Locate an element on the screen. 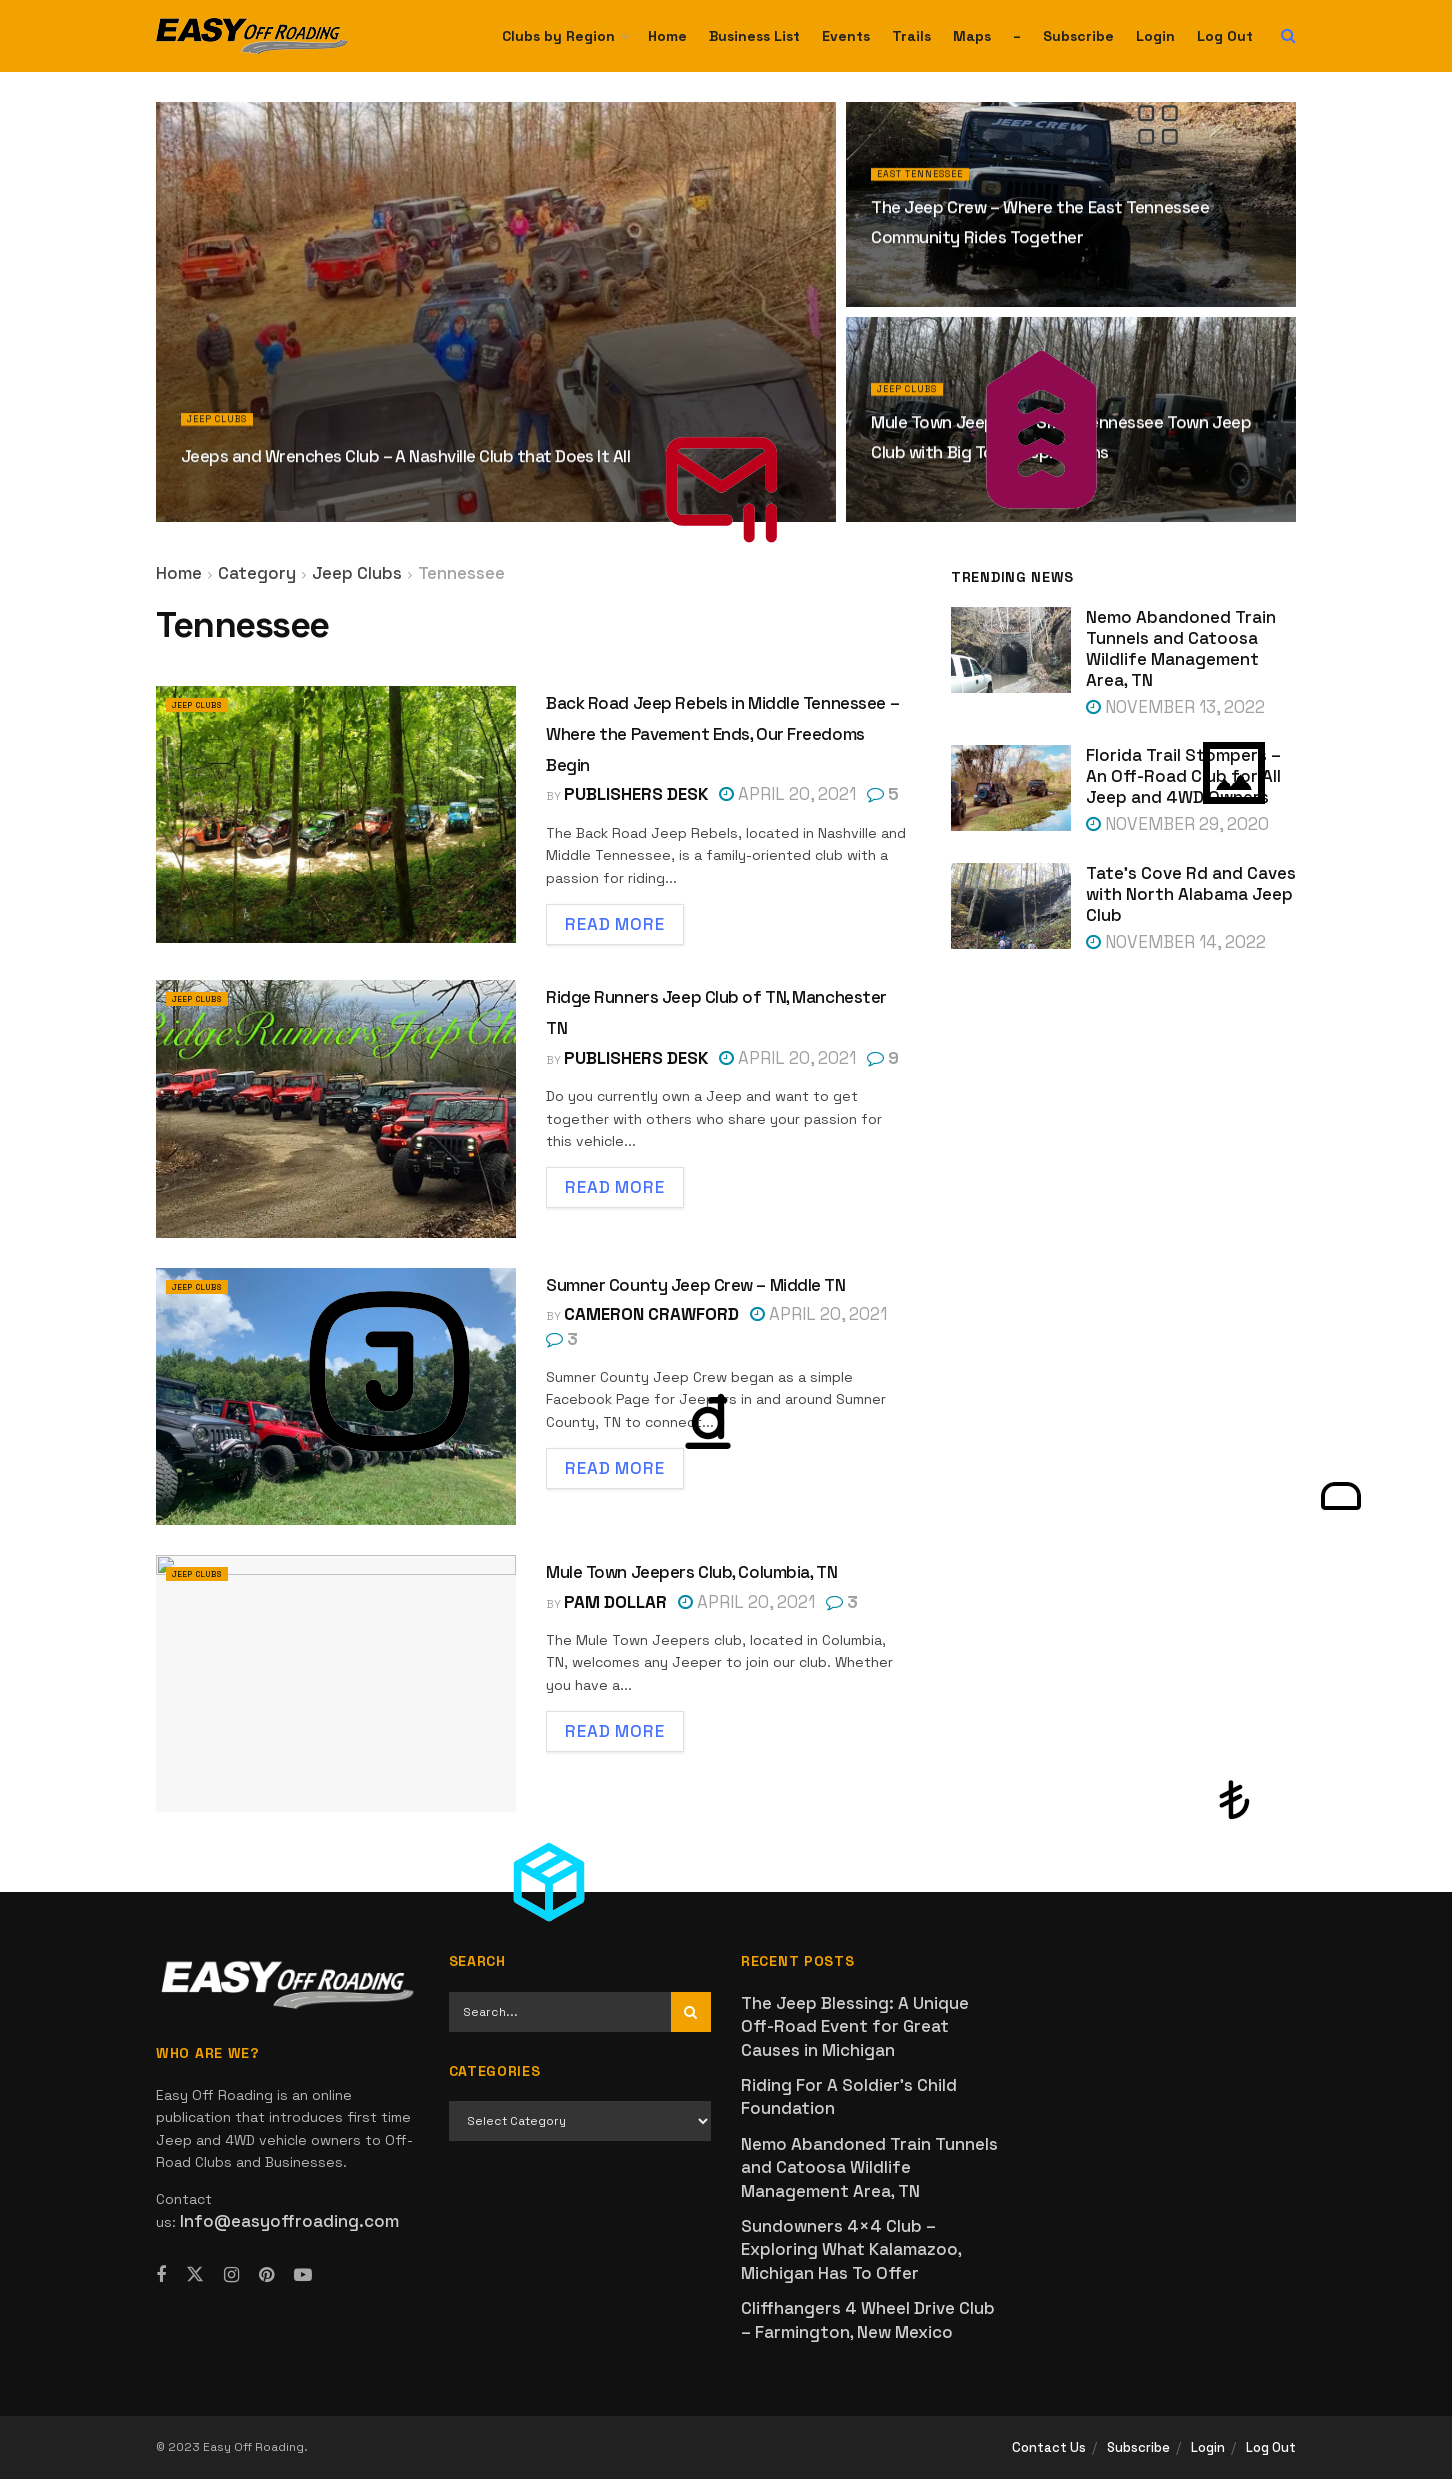 Image resolution: width=1452 pixels, height=2479 pixels. pause email notifications is located at coordinates (721, 481).